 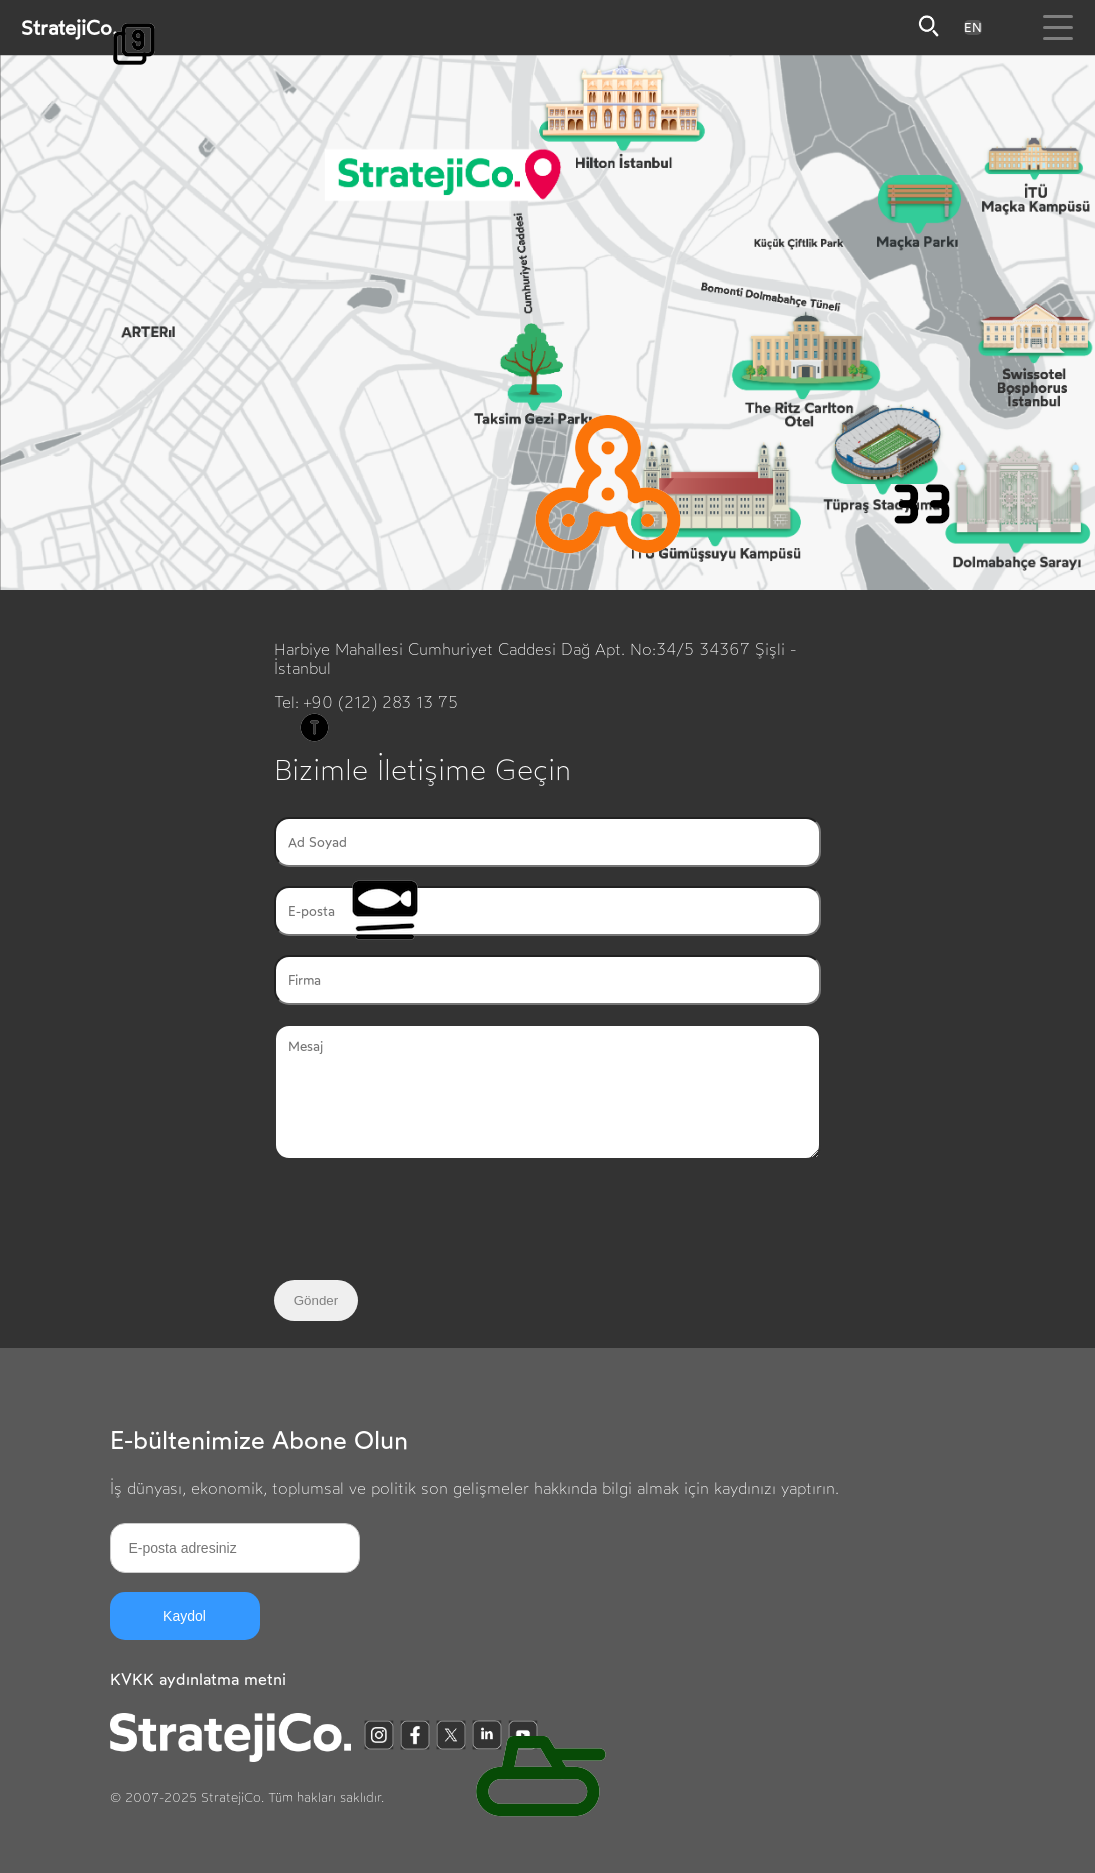 I want to click on indicates item number 33 in a list or sequence, so click(x=922, y=504).